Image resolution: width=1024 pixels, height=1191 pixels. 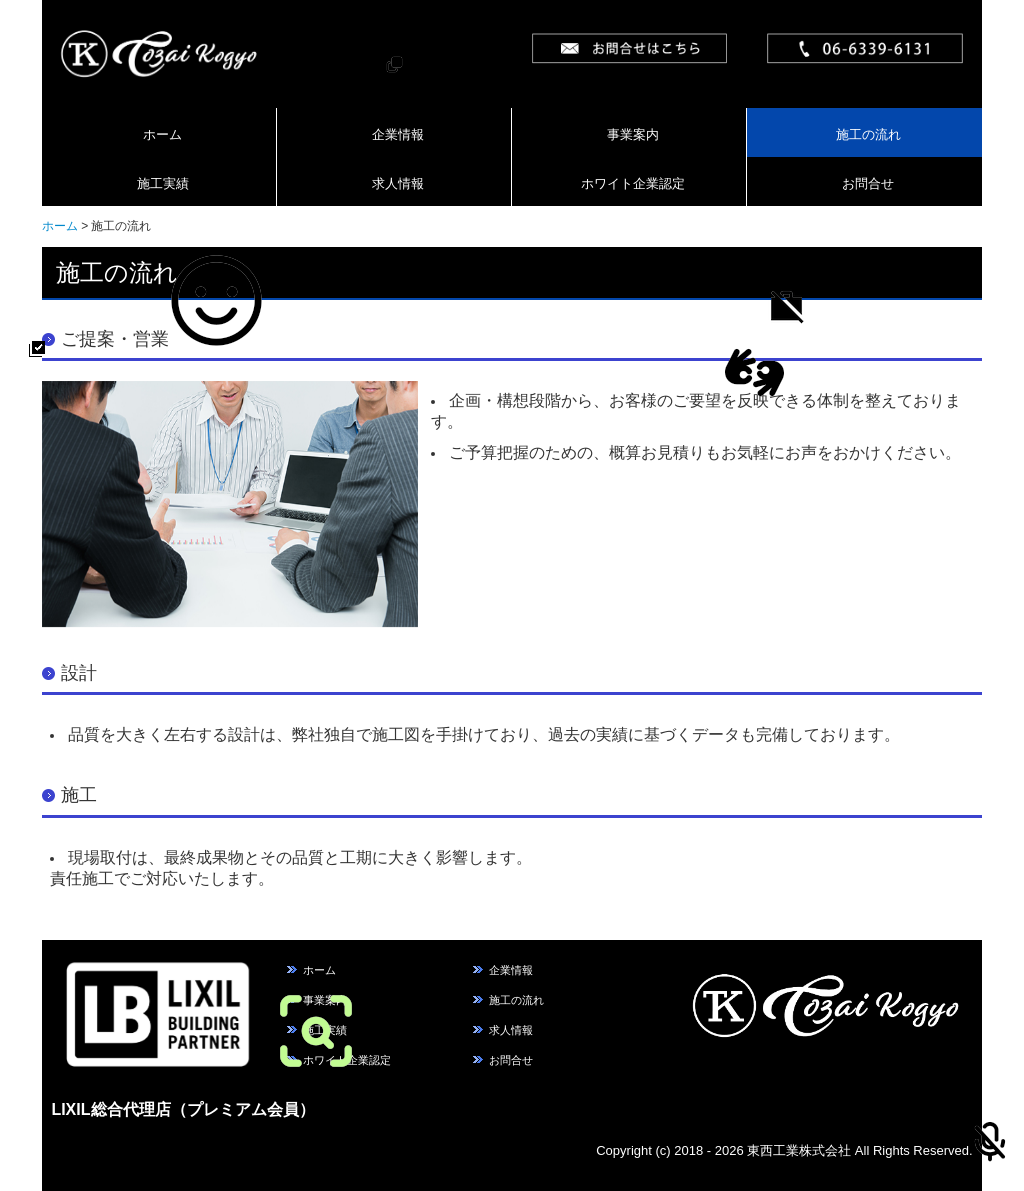 I want to click on item successfully added to library, so click(x=37, y=349).